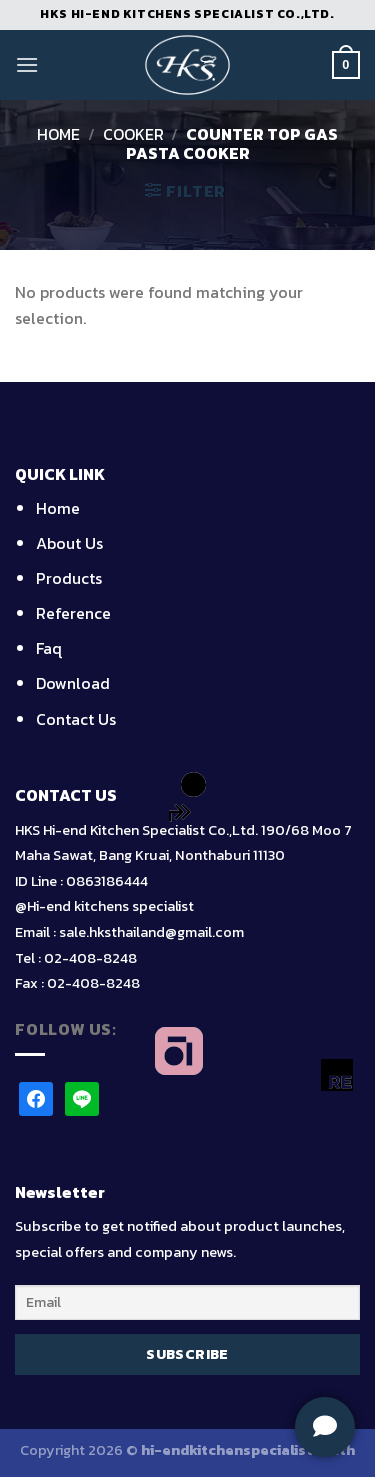  Describe the element at coordinates (179, 1051) in the screenshot. I see `open the Anytype app` at that location.